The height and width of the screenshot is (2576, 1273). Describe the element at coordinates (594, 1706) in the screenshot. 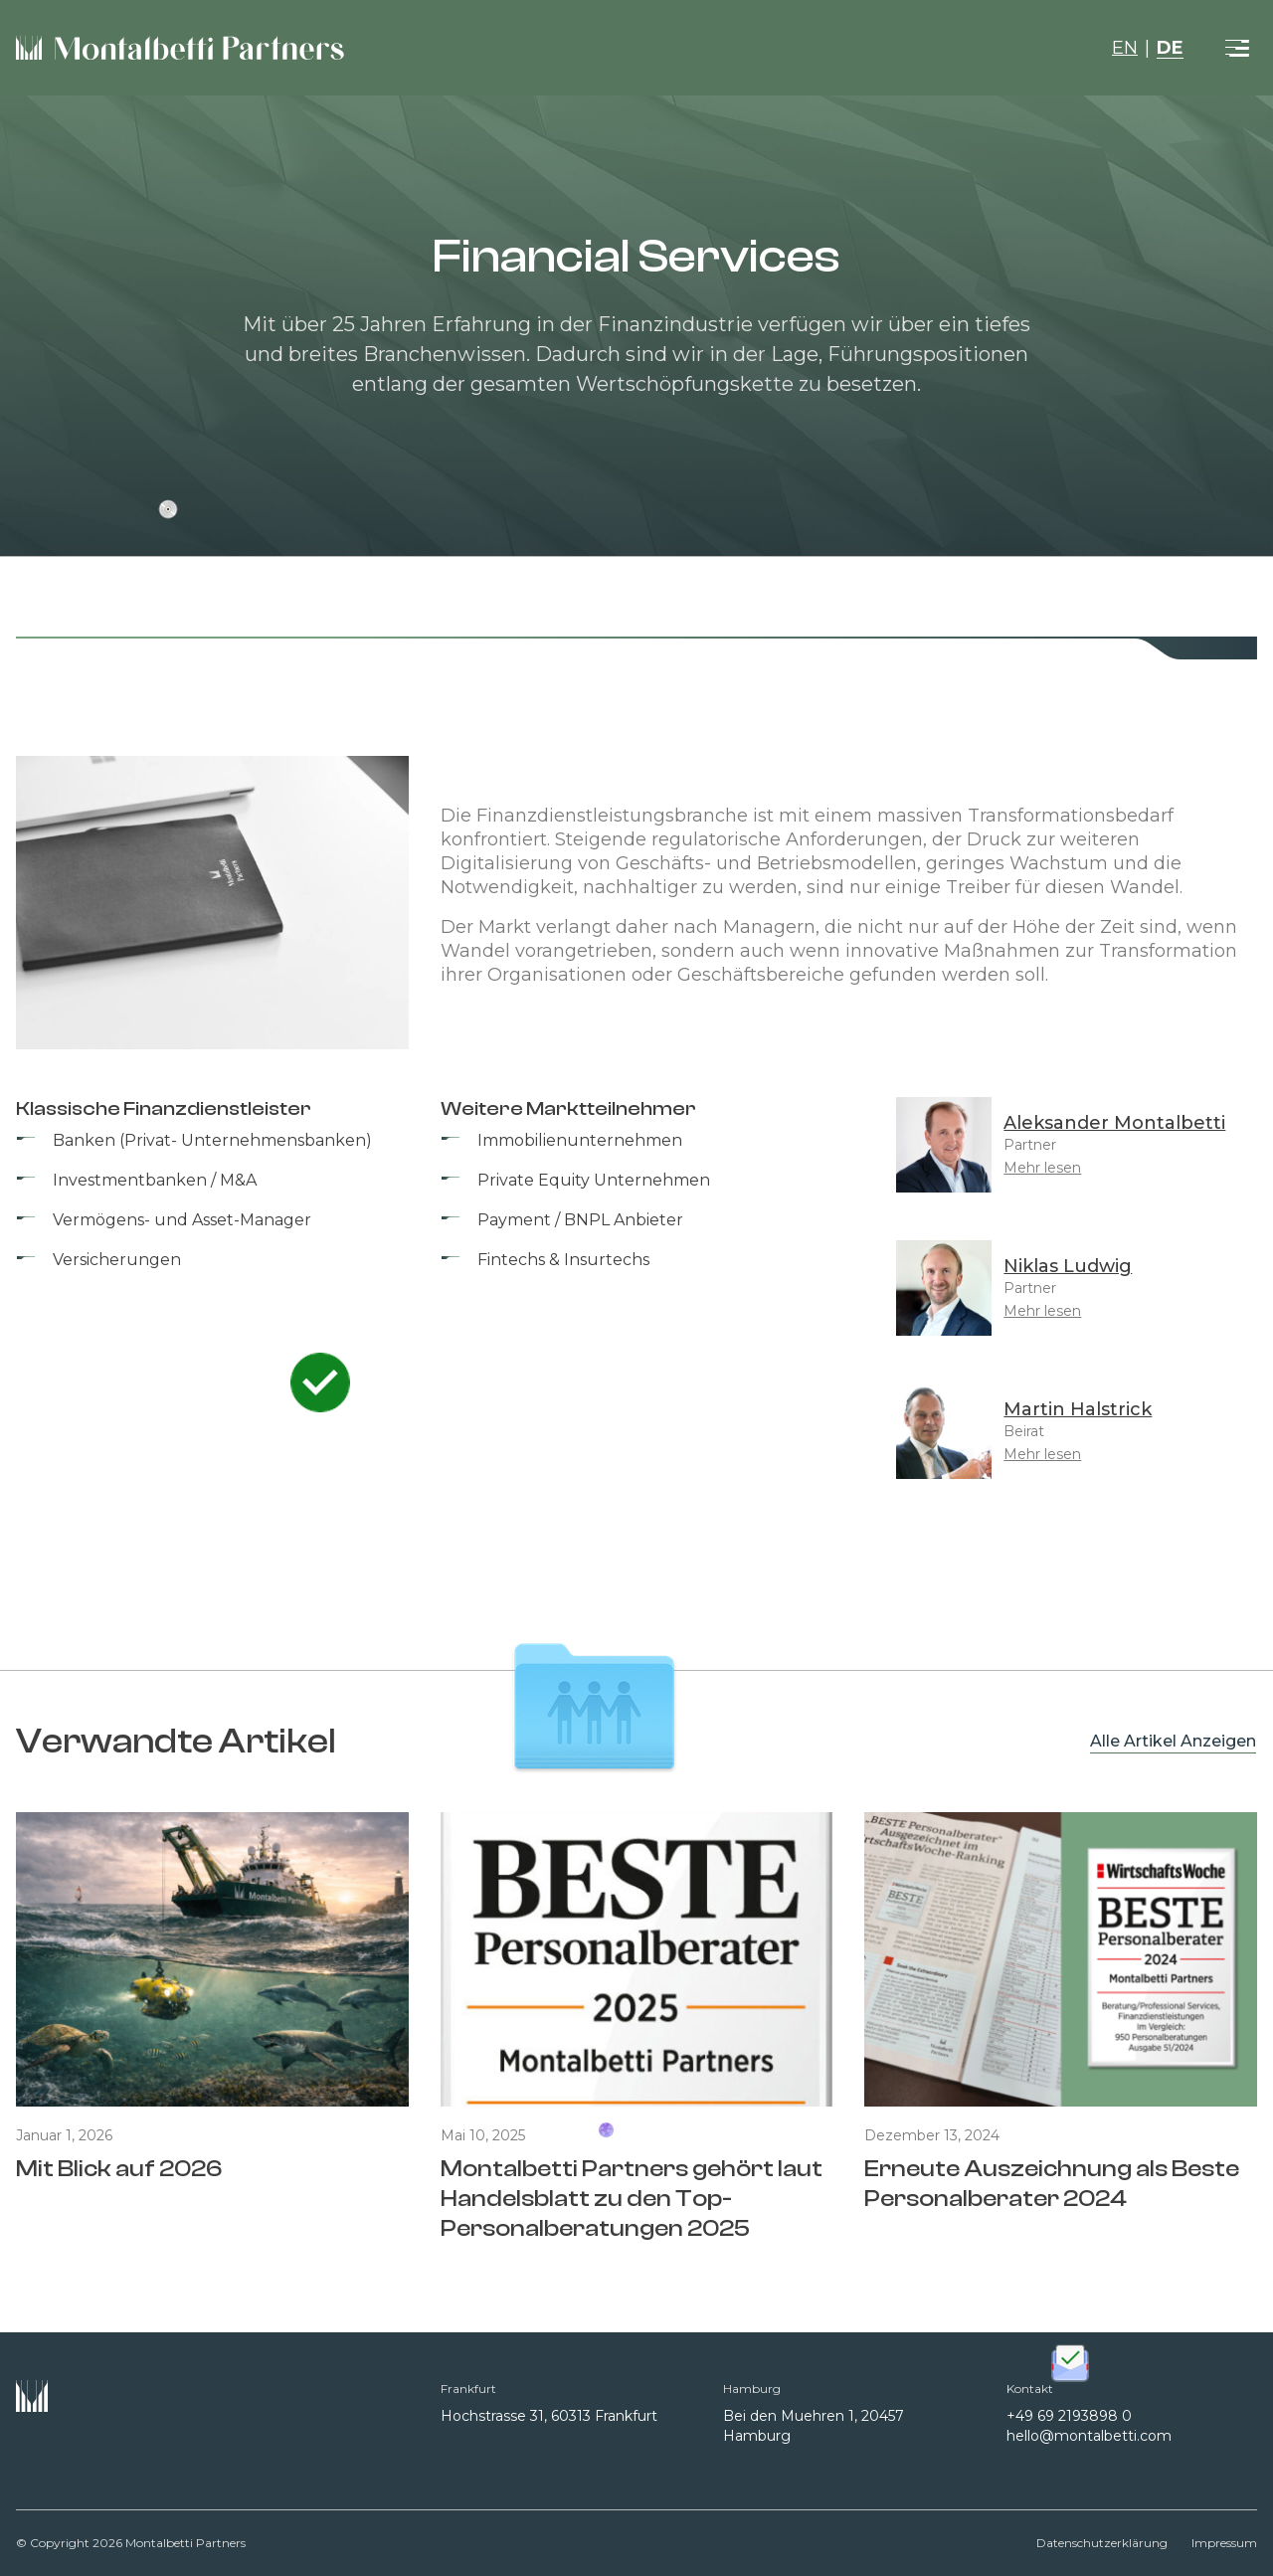

I see `access shared network folder` at that location.